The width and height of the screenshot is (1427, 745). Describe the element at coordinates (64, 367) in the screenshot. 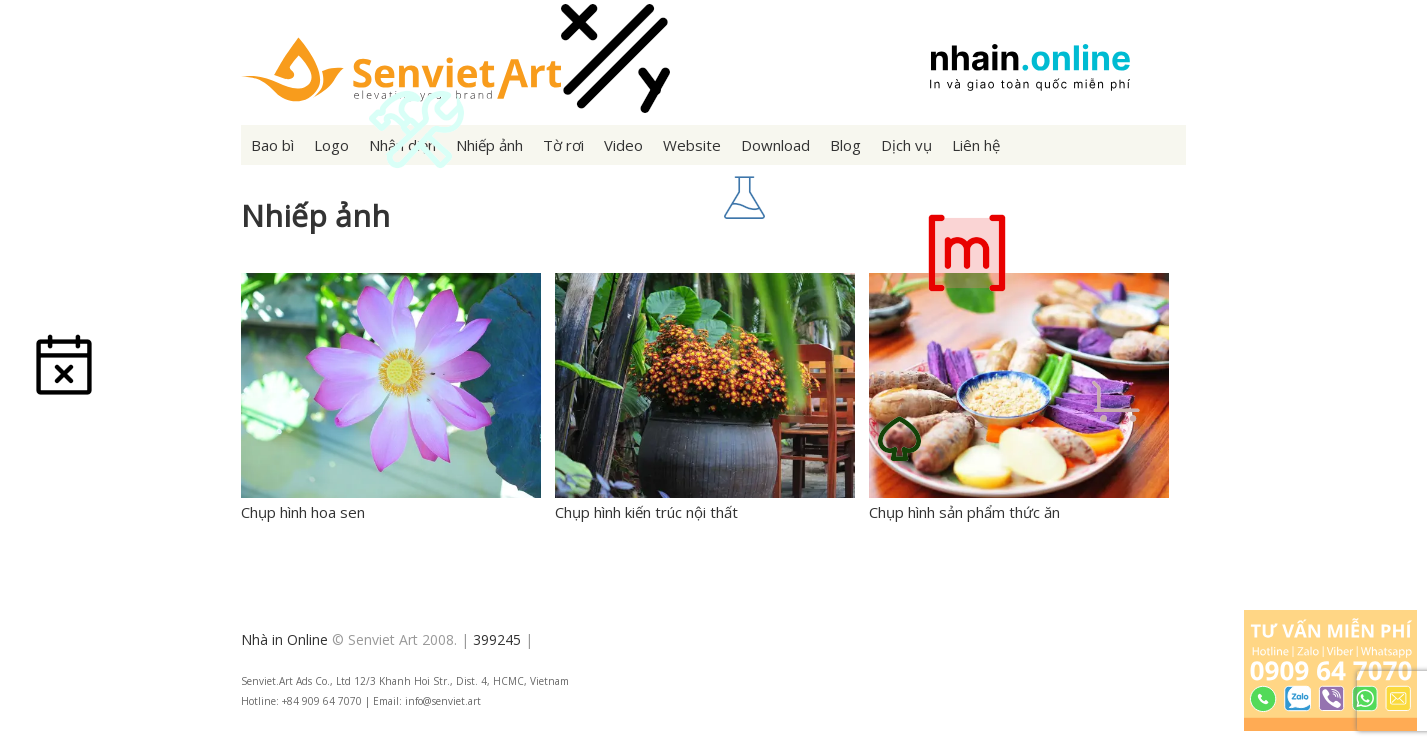

I see `cancel or delete a scheduled event` at that location.